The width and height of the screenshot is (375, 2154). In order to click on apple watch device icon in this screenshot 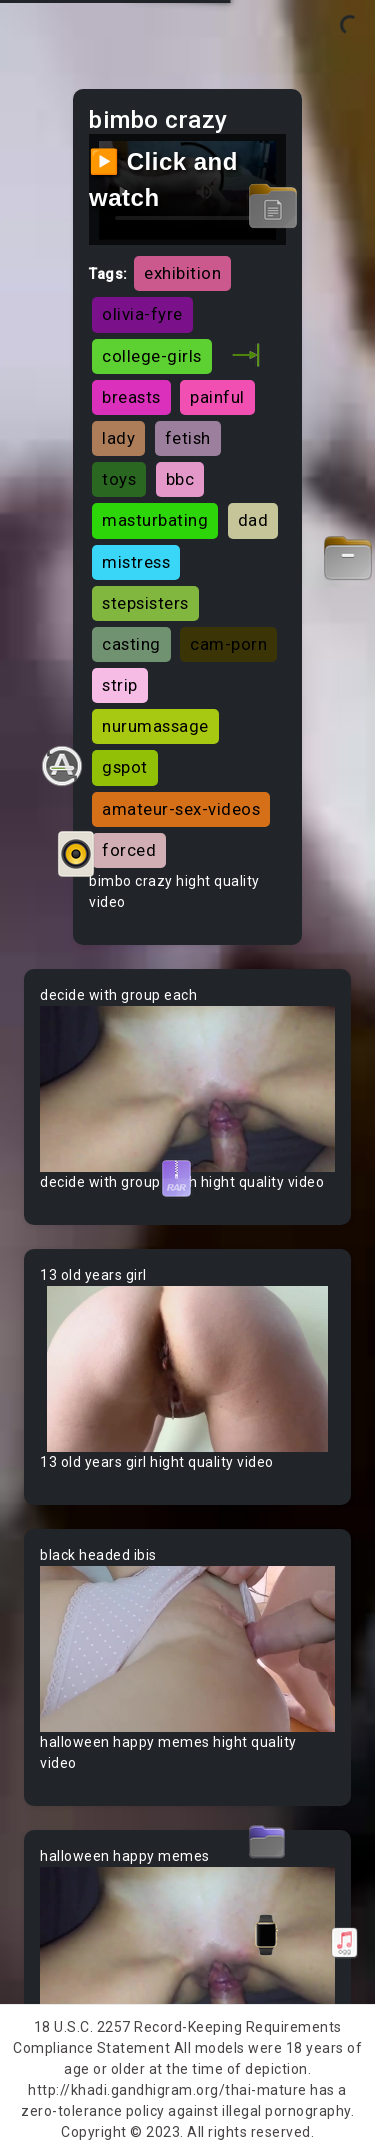, I will do `click(266, 1935)`.